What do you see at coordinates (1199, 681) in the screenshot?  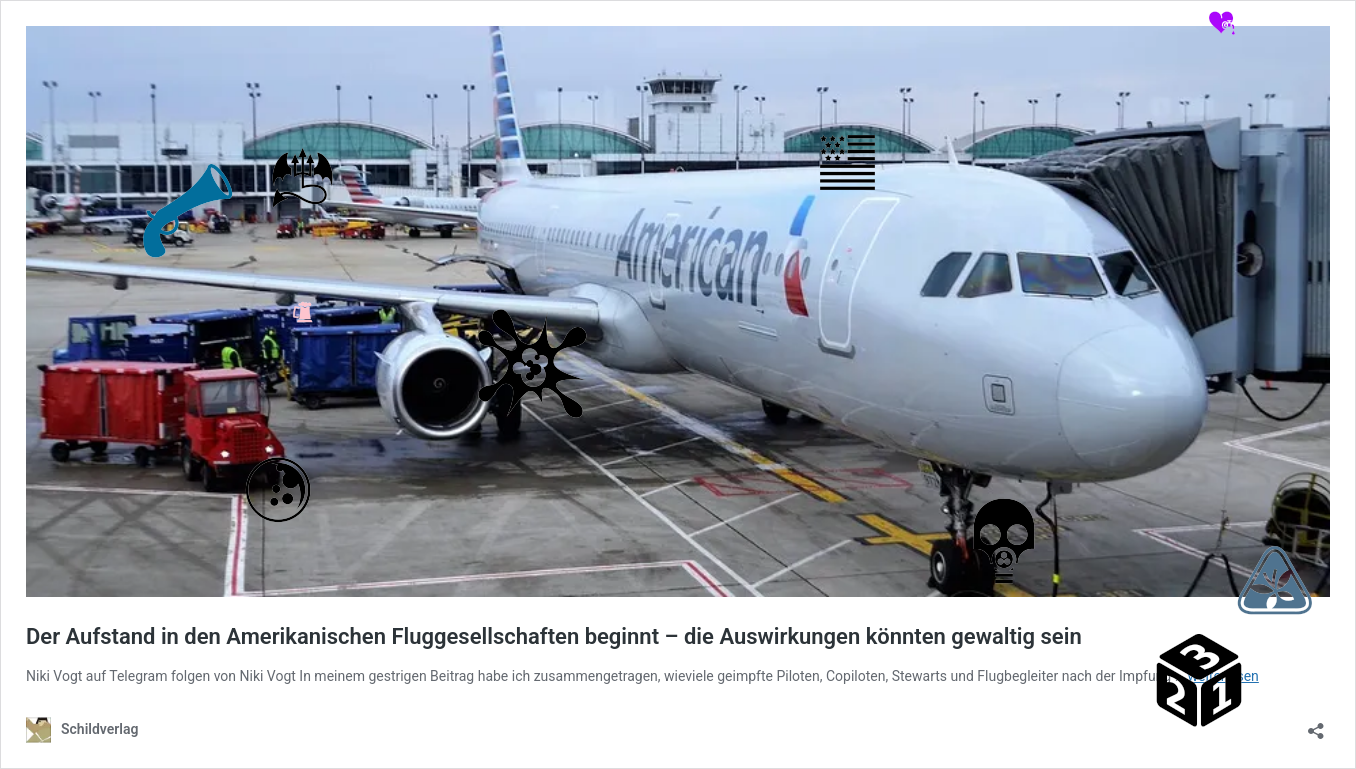 I see `roll dice or randomize selection` at bounding box center [1199, 681].